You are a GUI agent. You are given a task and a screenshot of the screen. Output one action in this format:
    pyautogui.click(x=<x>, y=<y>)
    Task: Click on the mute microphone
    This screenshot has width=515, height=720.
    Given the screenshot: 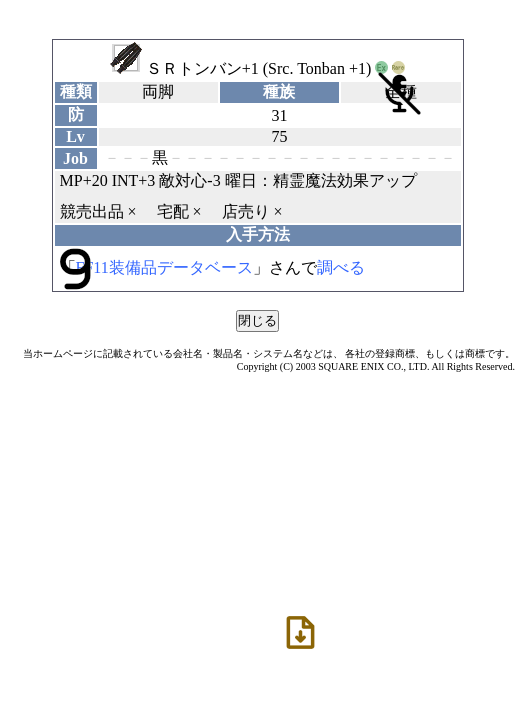 What is the action you would take?
    pyautogui.click(x=399, y=93)
    